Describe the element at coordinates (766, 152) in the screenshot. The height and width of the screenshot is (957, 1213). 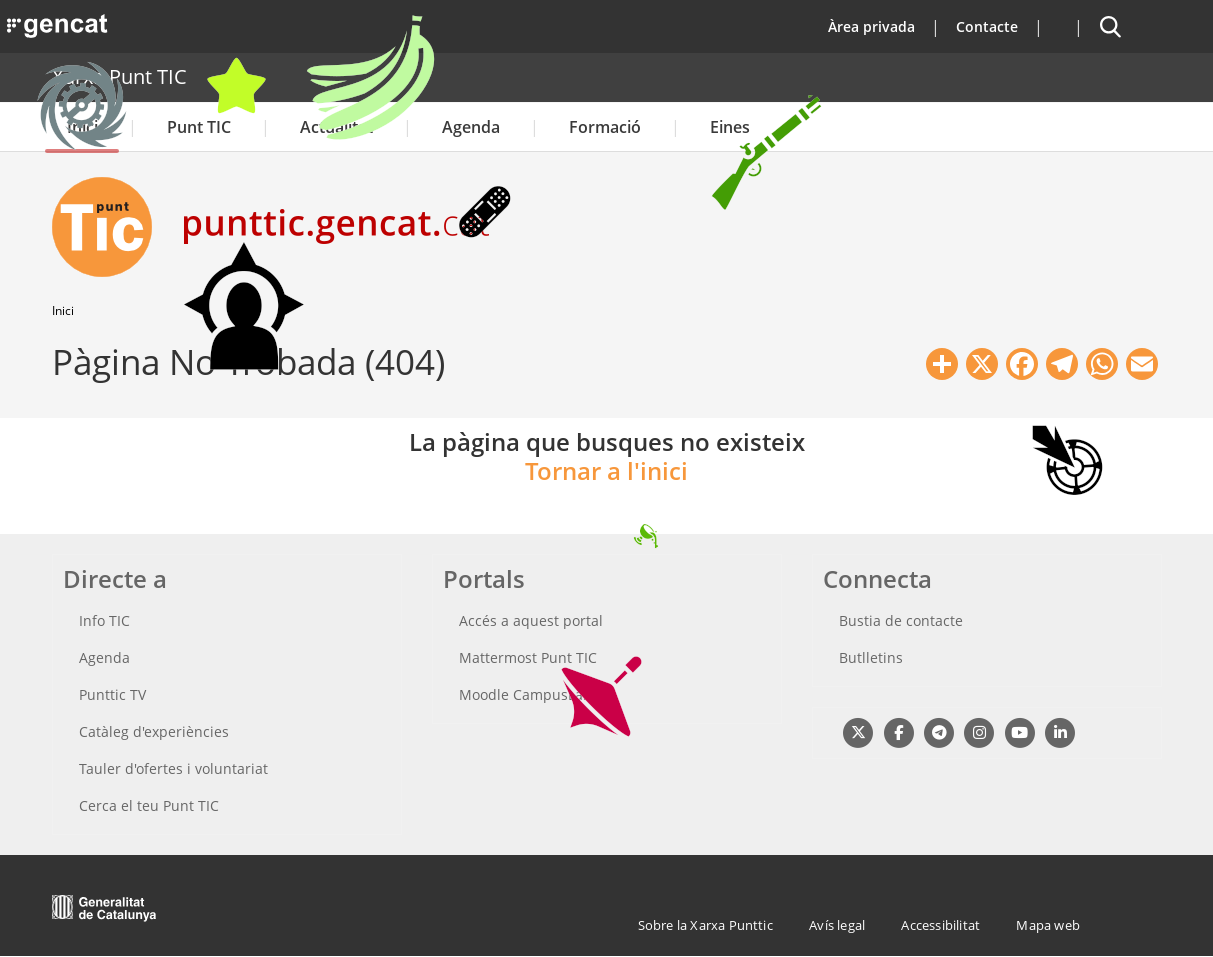
I see `select musket weapon in game inventory` at that location.